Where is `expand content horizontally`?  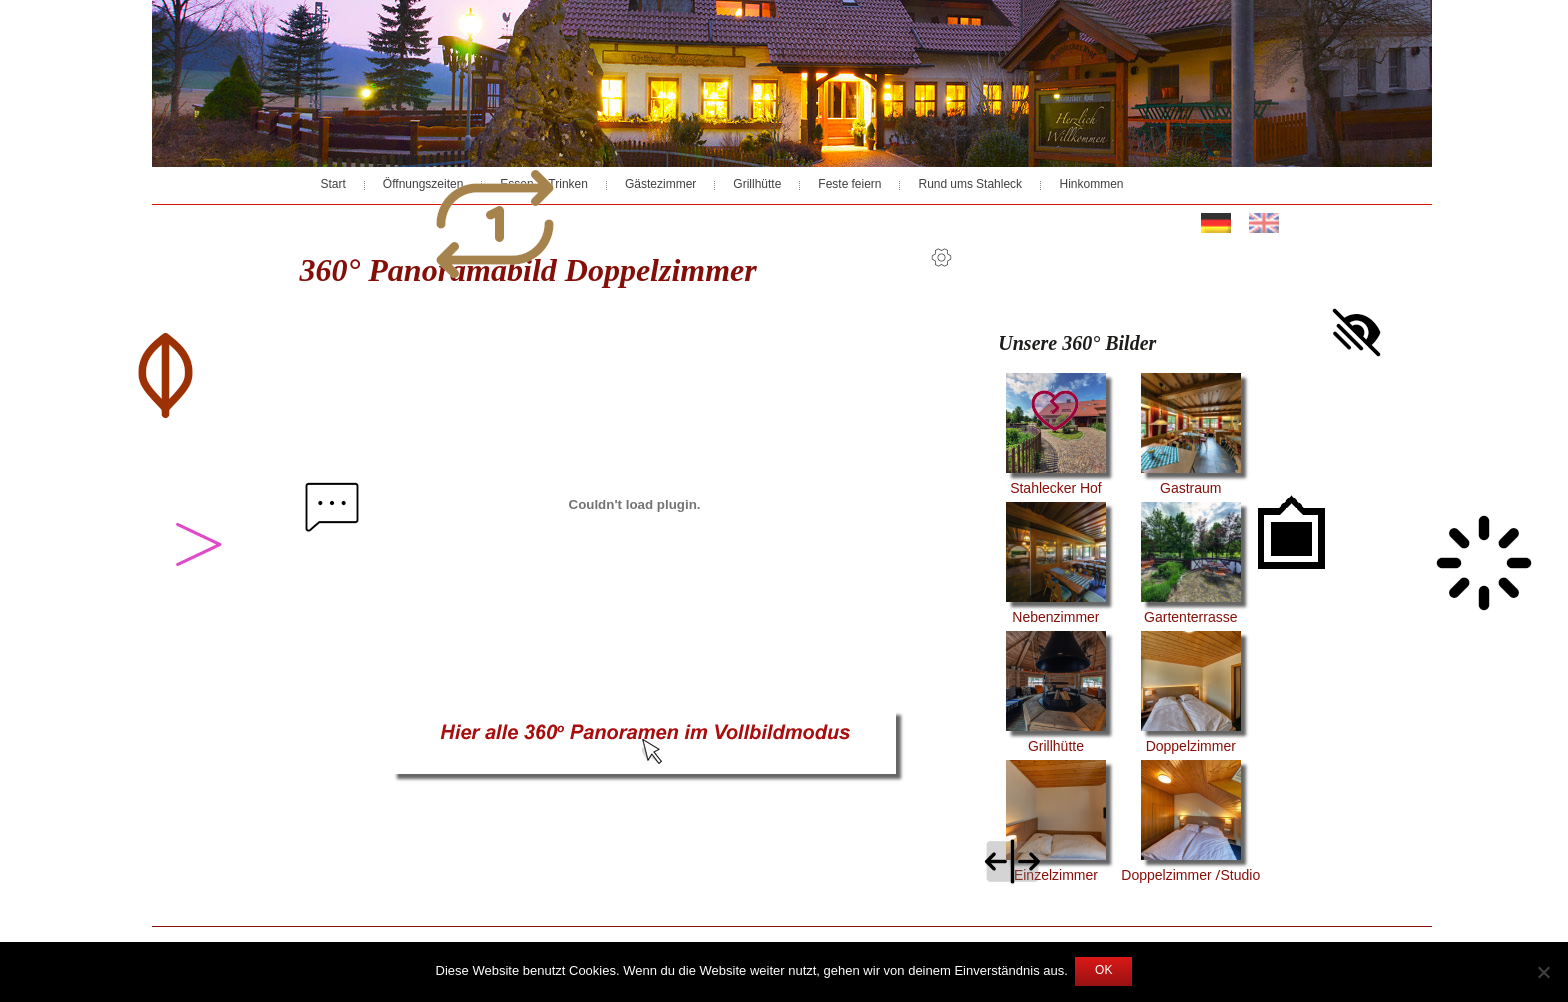
expand content horizontally is located at coordinates (1012, 861).